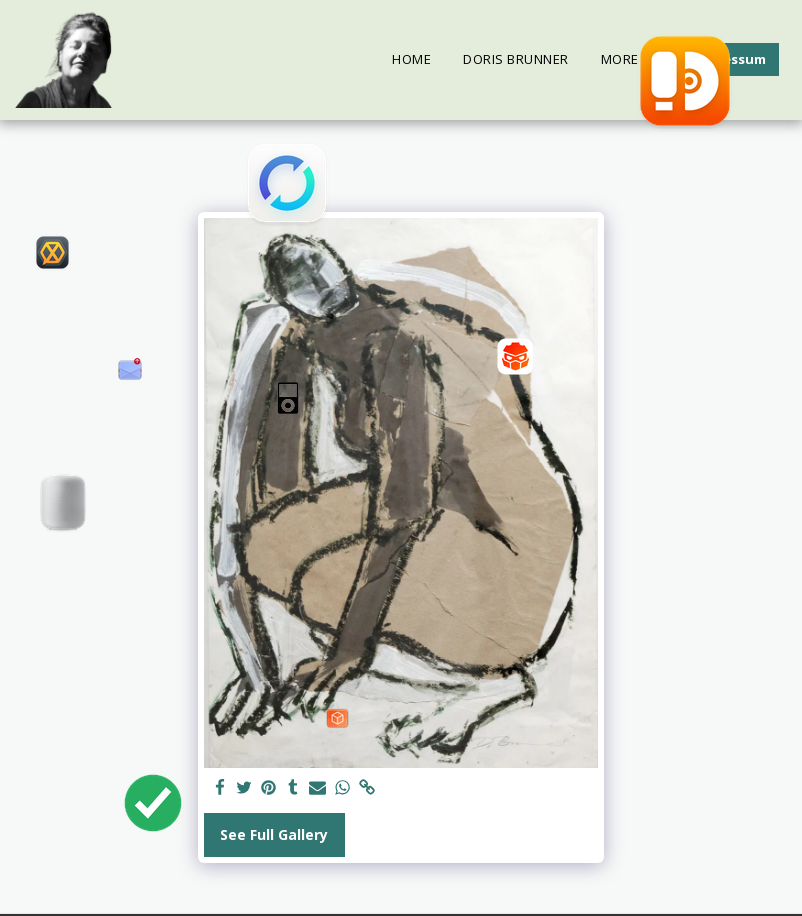 The width and height of the screenshot is (802, 916). Describe the element at coordinates (52, 252) in the screenshot. I see `open hexchat irc client` at that location.